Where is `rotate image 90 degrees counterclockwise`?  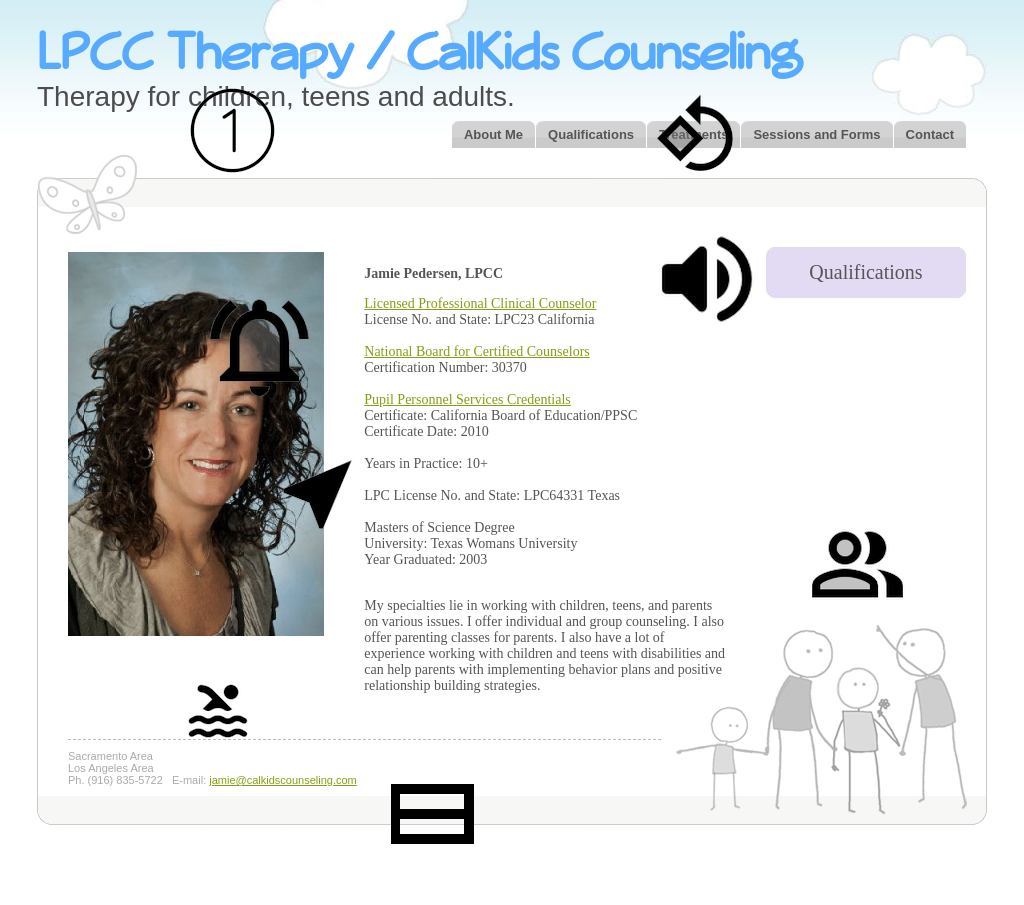 rotate image 90 degrees counterclockwise is located at coordinates (697, 135).